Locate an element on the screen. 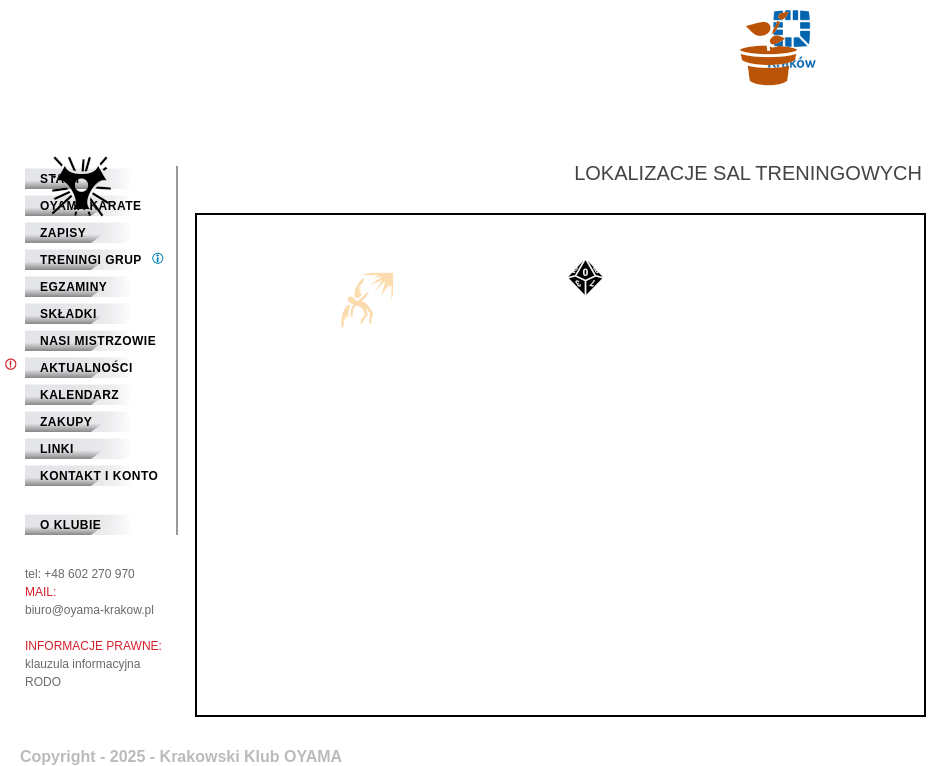 The height and width of the screenshot is (766, 932). mythological character or story element in a game is located at coordinates (365, 301).